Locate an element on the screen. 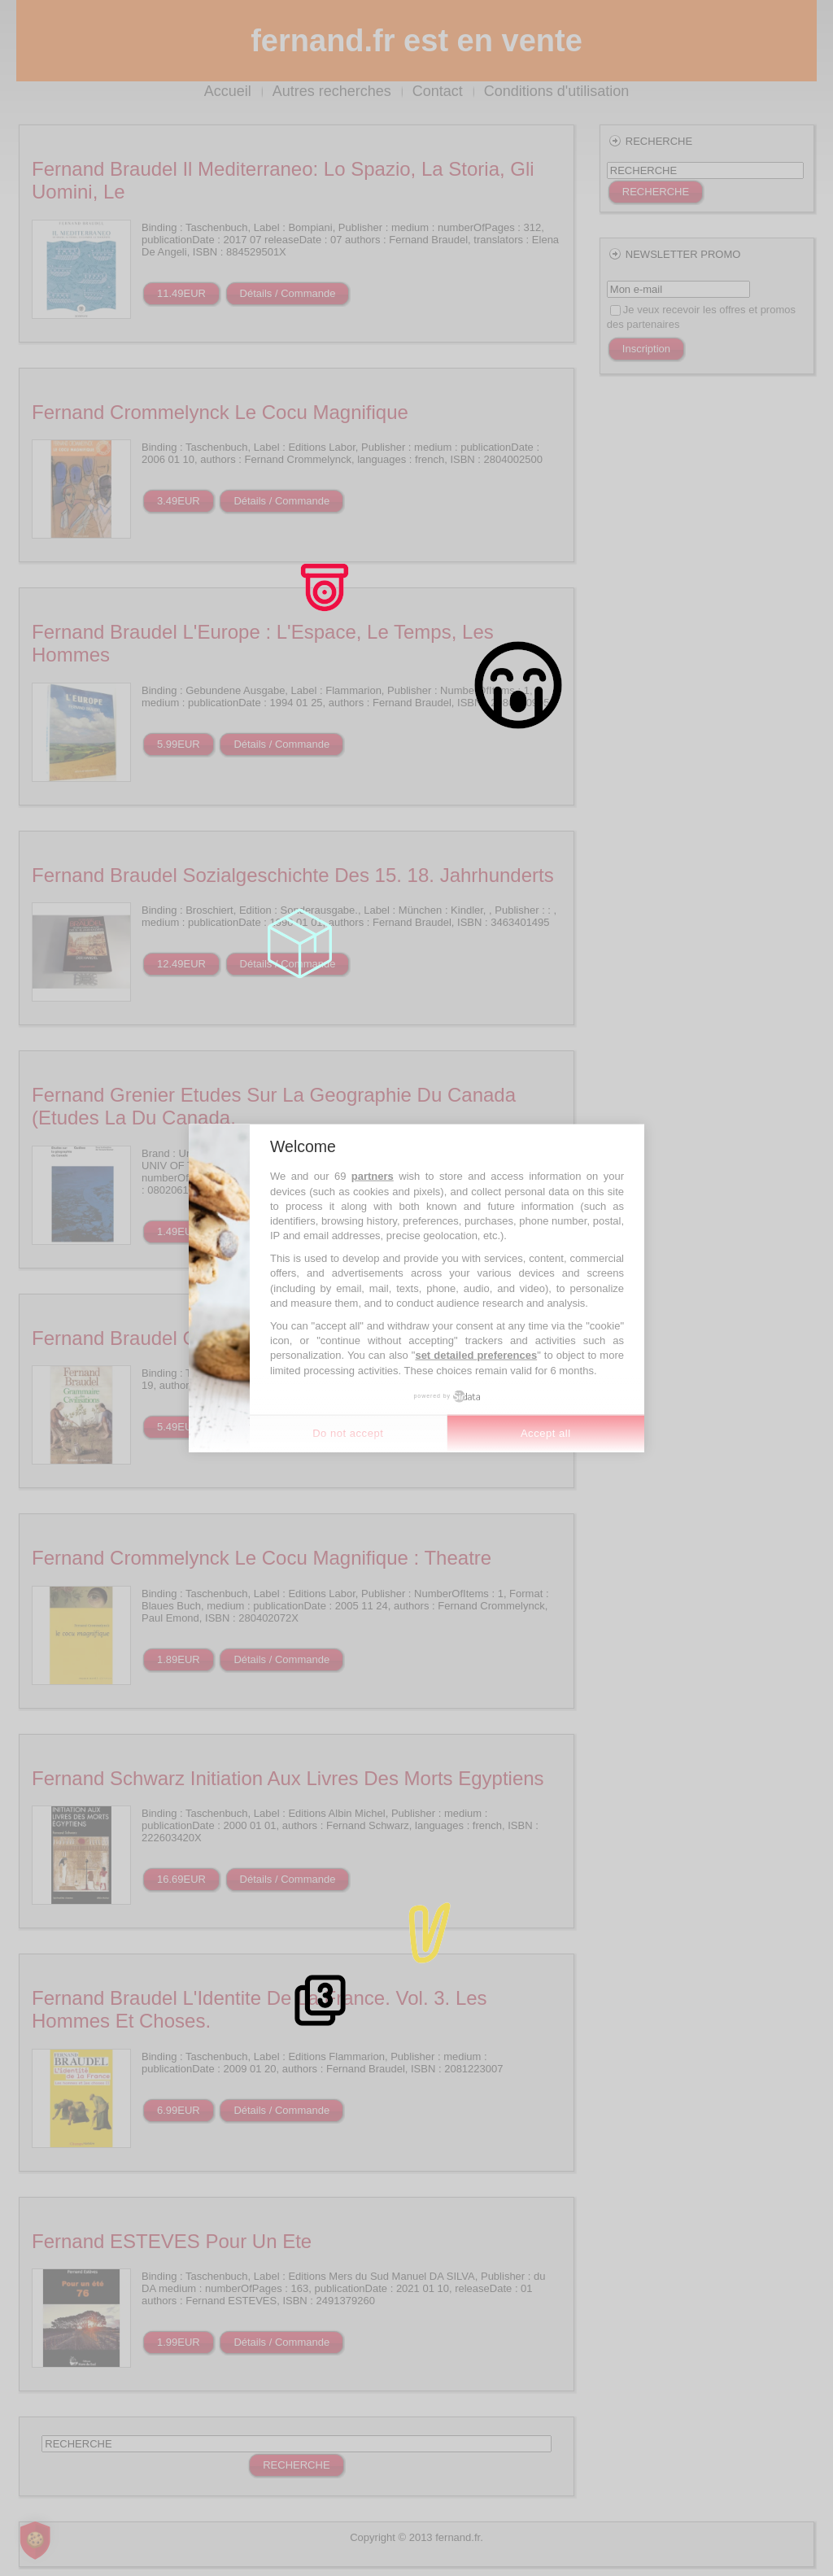  react with a crying emotion is located at coordinates (518, 685).